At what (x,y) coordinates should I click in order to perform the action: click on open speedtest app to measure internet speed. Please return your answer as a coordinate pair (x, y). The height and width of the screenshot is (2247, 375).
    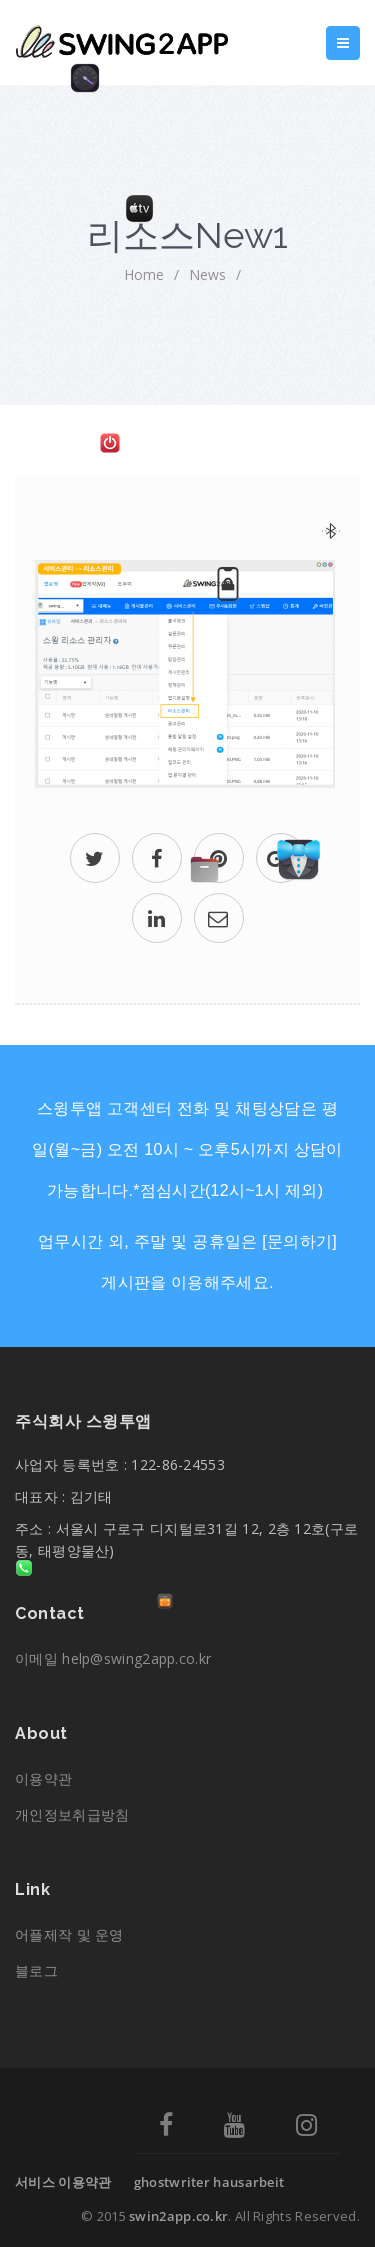
    Looking at the image, I should click on (85, 78).